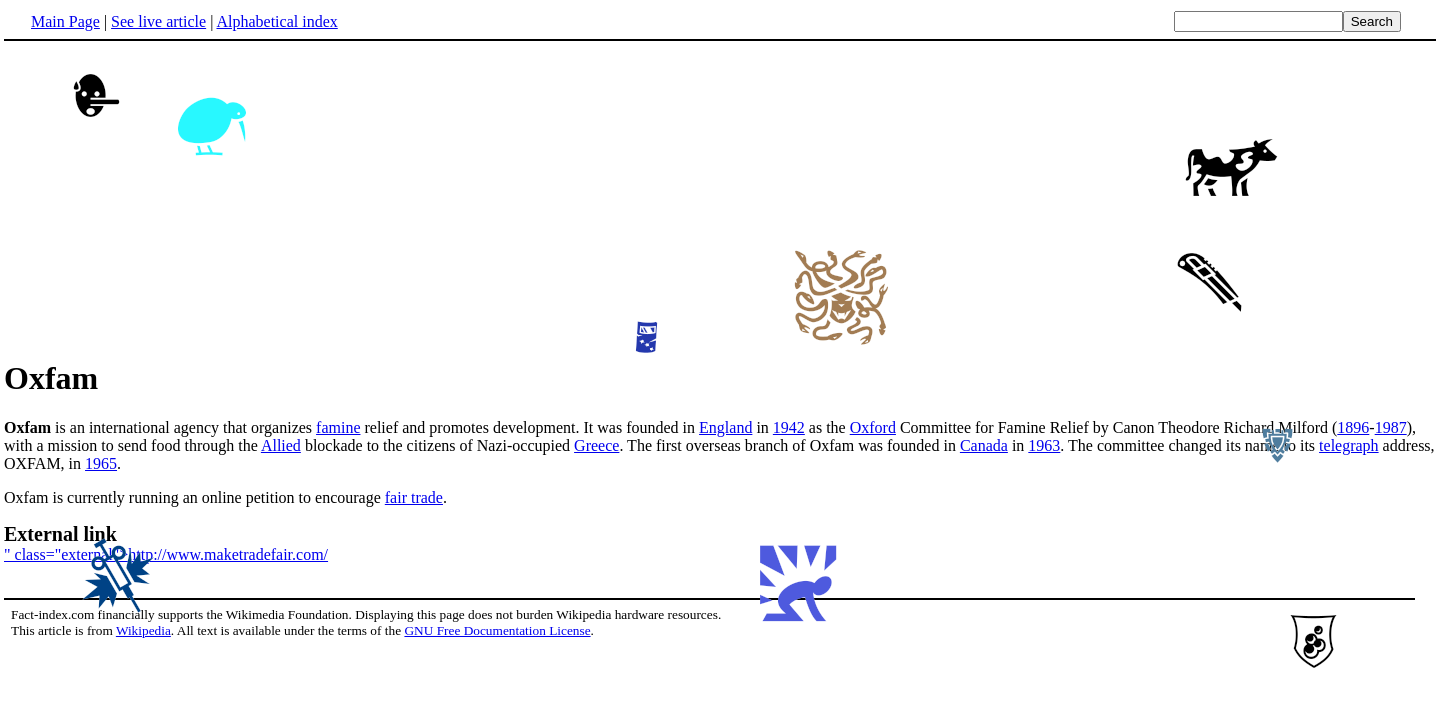  Describe the element at coordinates (841, 297) in the screenshot. I see `select medusa character or monster type` at that location.